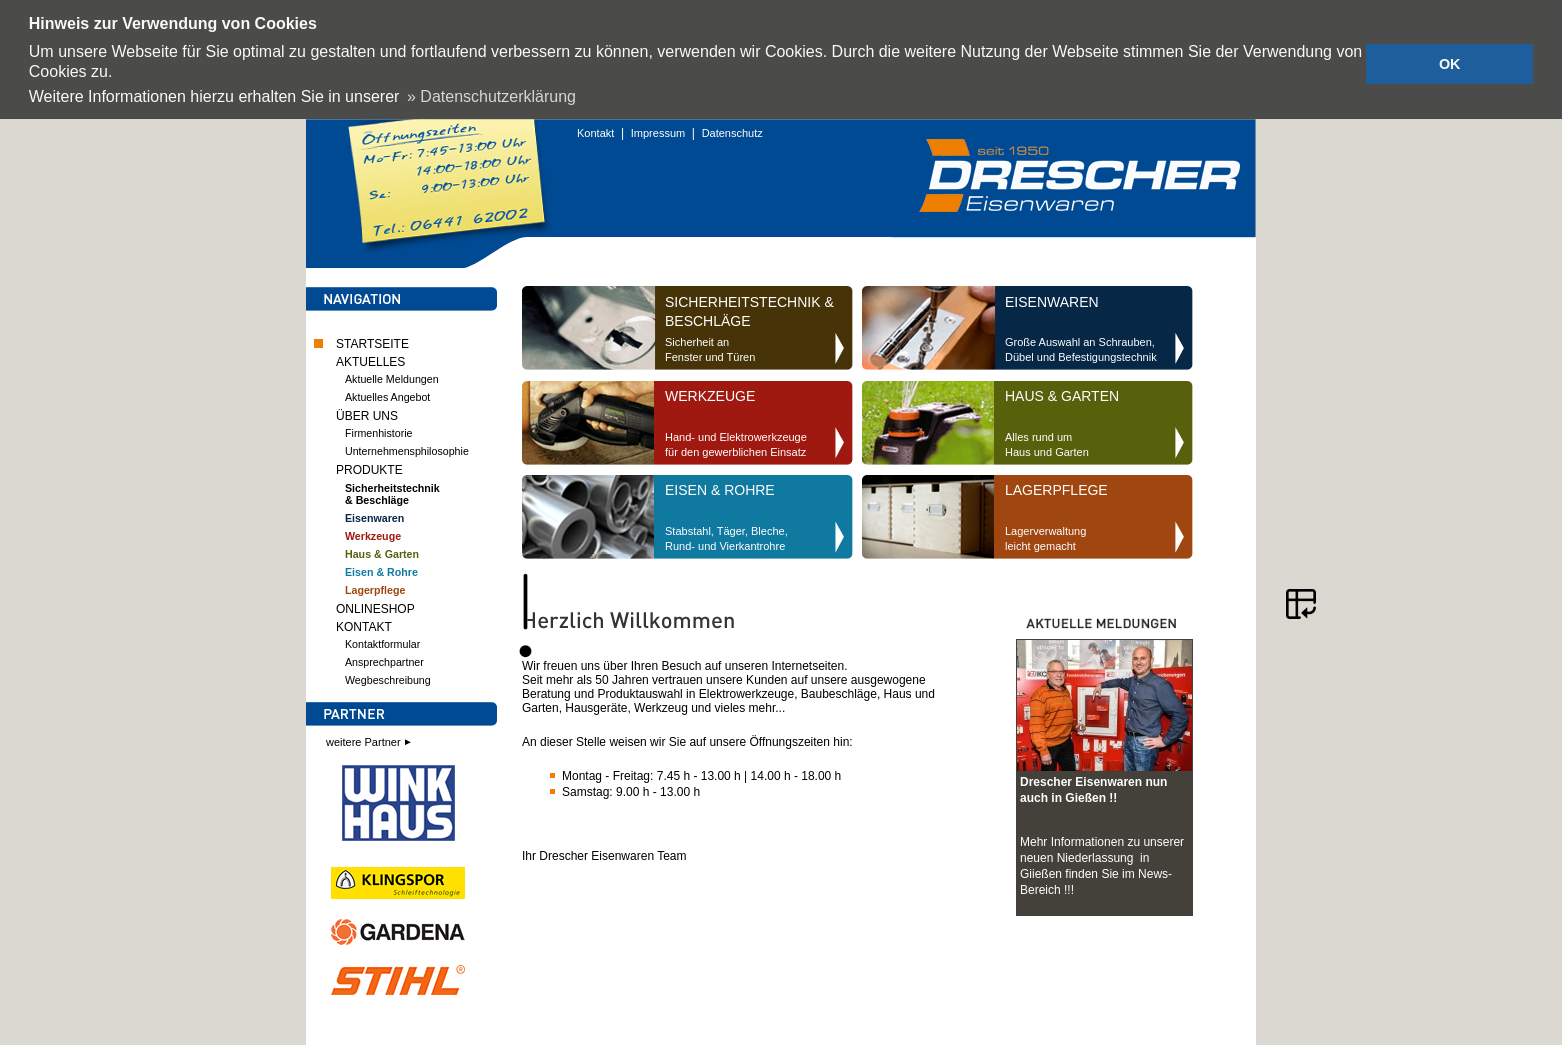 The height and width of the screenshot is (1045, 1562). What do you see at coordinates (1301, 604) in the screenshot?
I see `pivot table column in spreadsheet view` at bounding box center [1301, 604].